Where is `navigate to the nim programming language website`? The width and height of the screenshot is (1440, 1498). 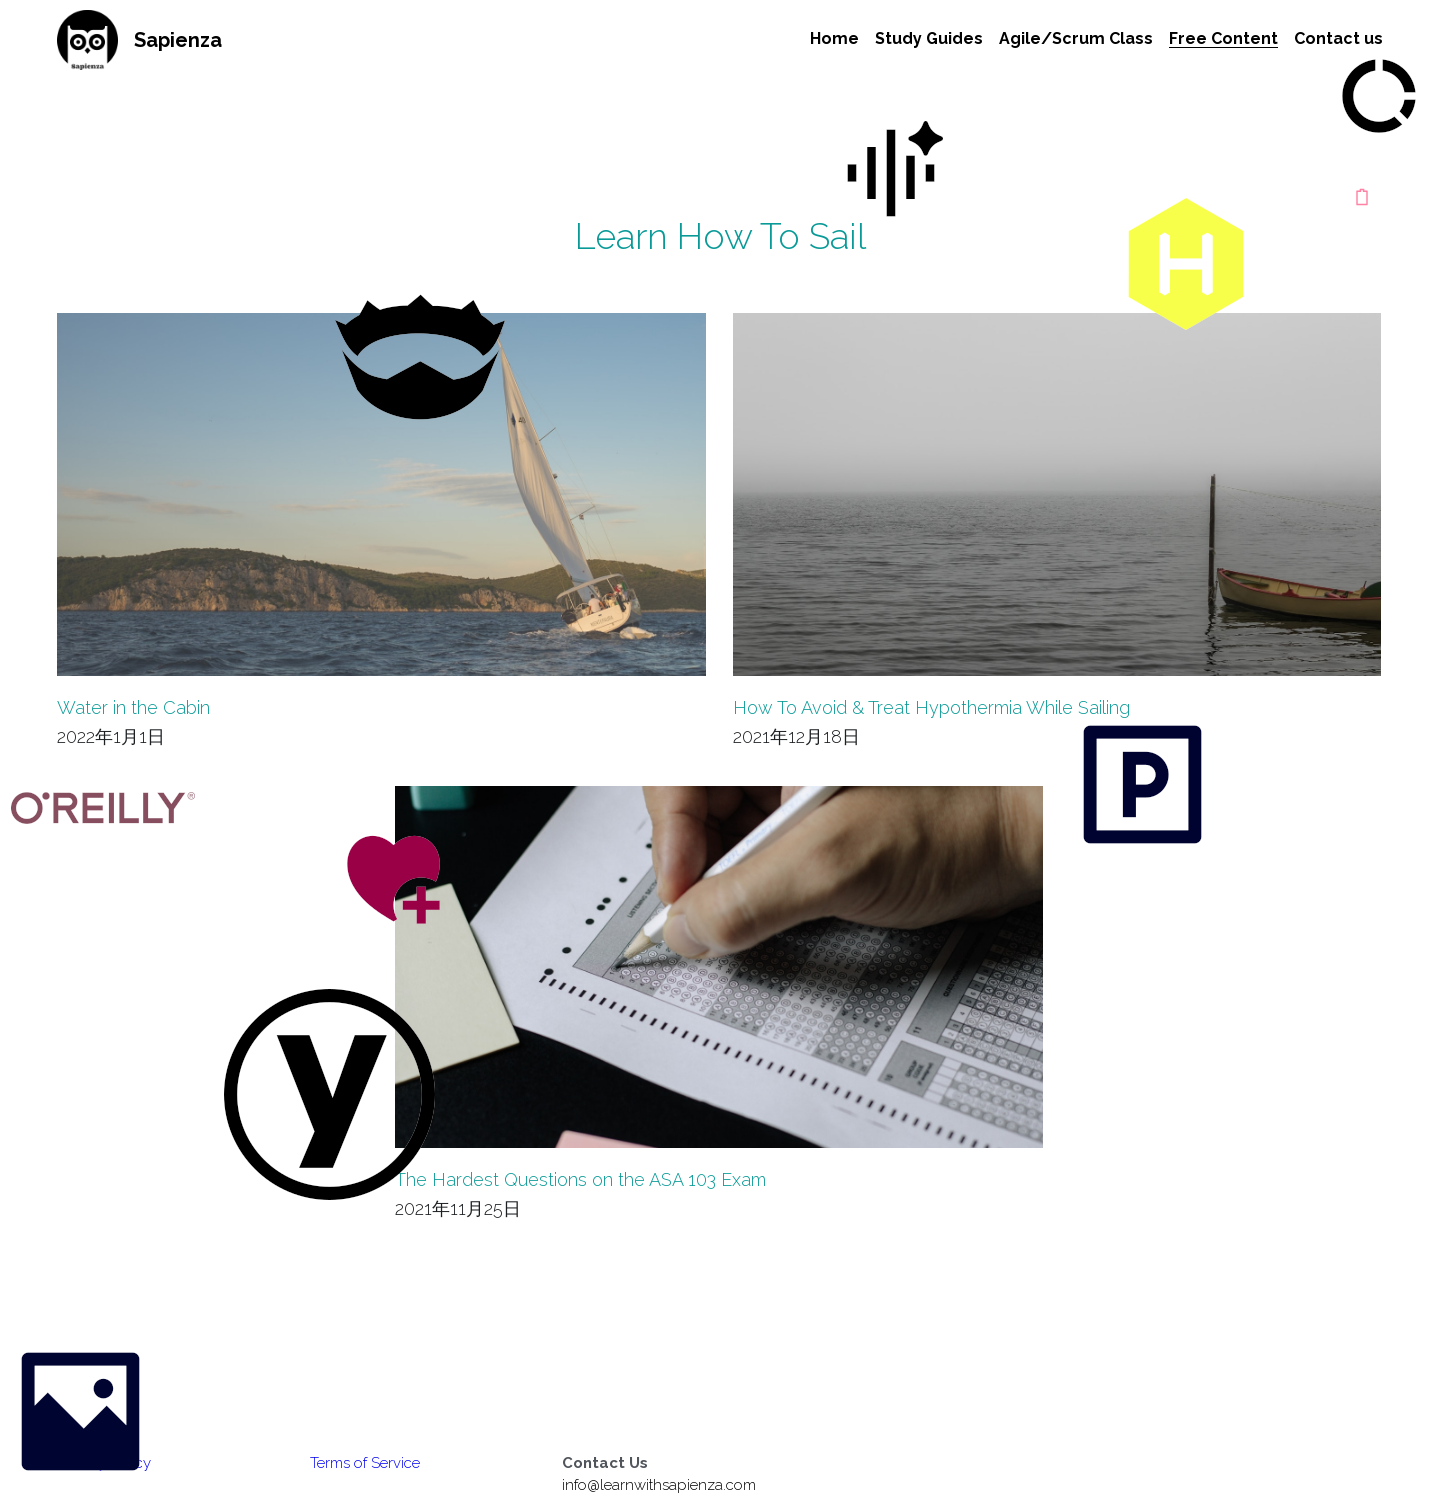
navigate to the nim programming language website is located at coordinates (420, 357).